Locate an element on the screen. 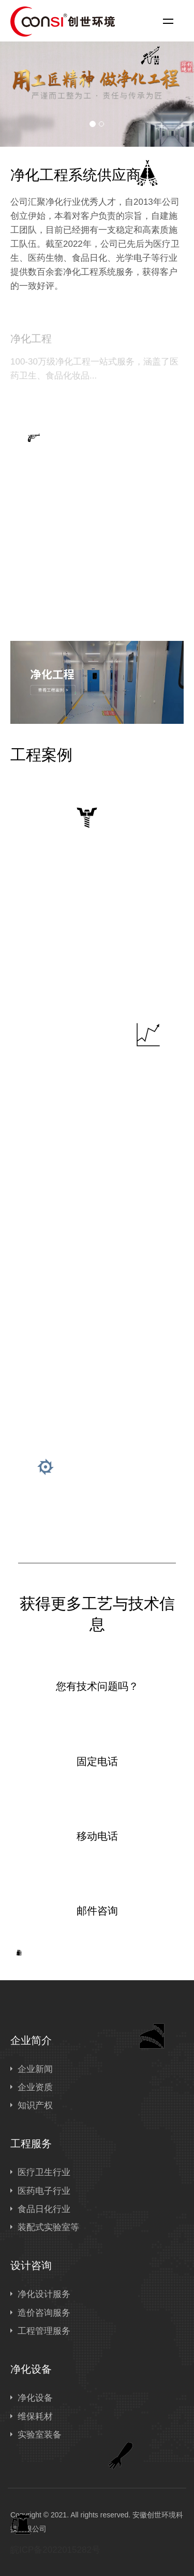  view analytics or statistics is located at coordinates (148, 1034).